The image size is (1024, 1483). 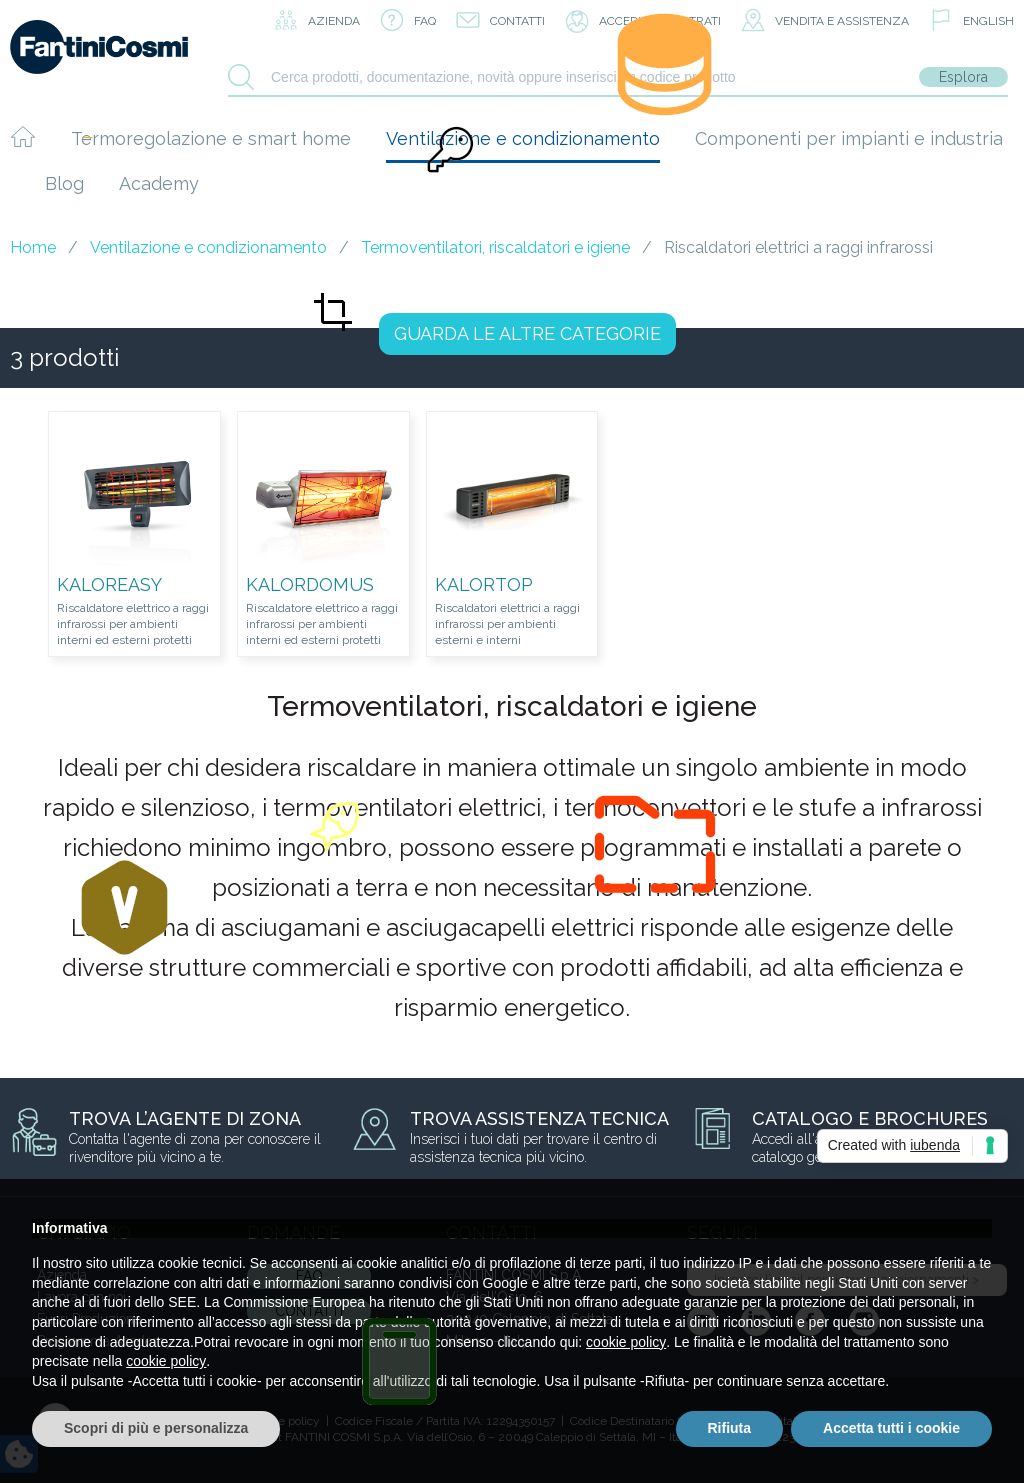 What do you see at coordinates (449, 150) in the screenshot?
I see `access security or password settings` at bounding box center [449, 150].